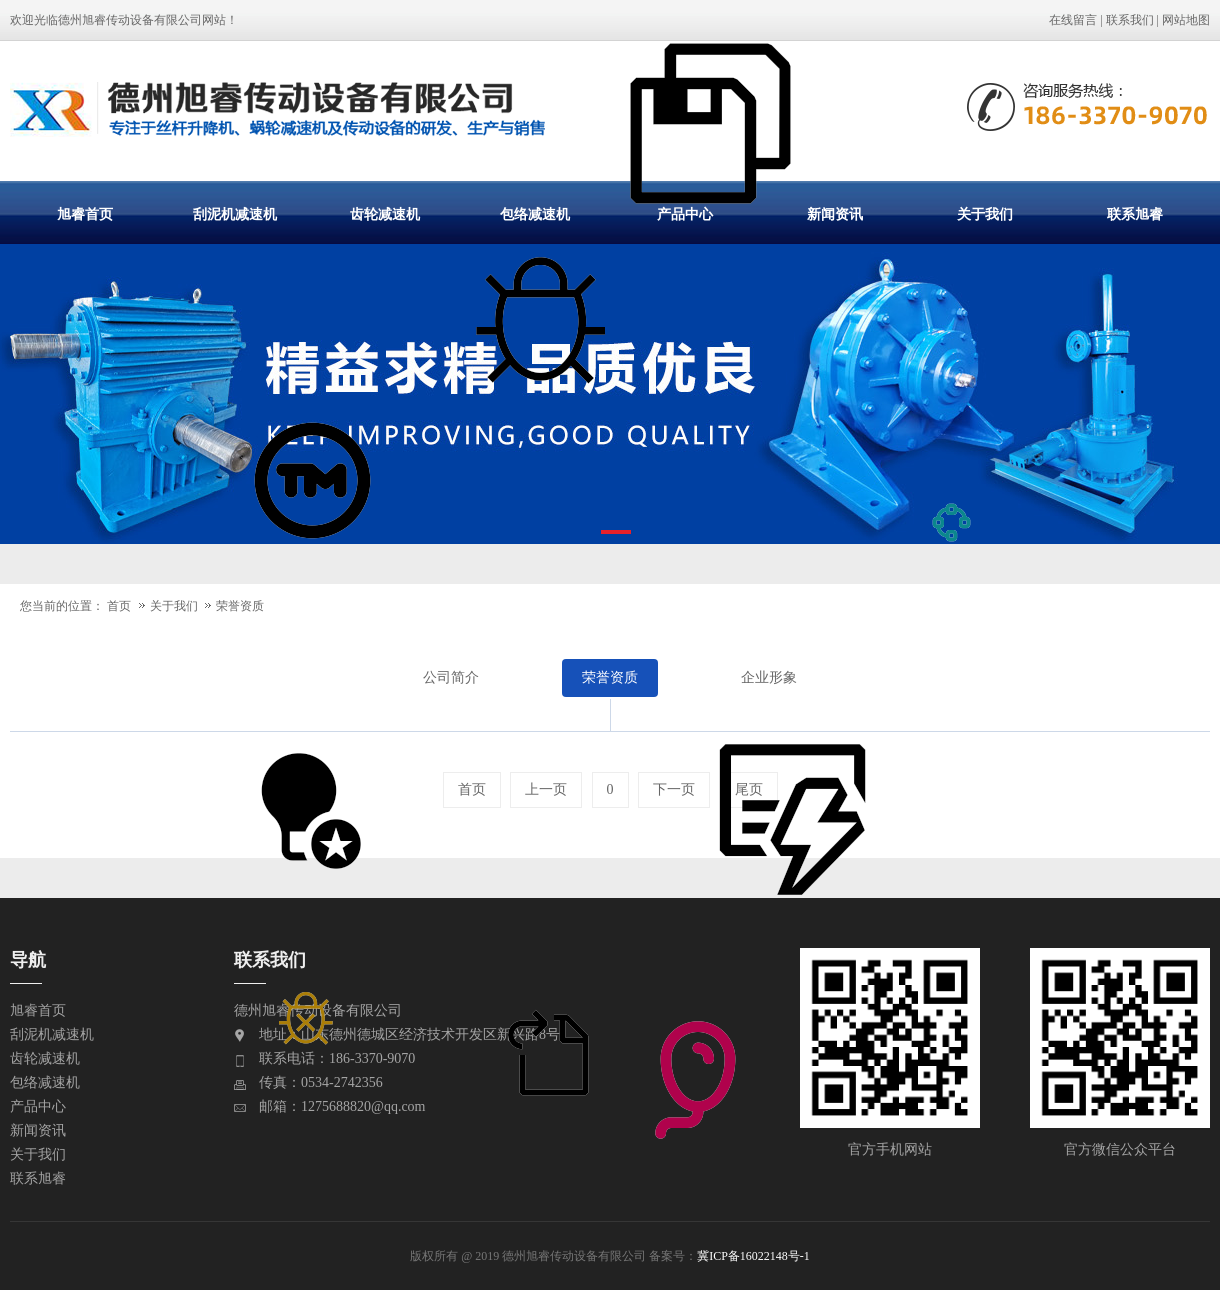 The width and height of the screenshot is (1220, 1290). I want to click on indicates trademarked content or branding, so click(312, 480).